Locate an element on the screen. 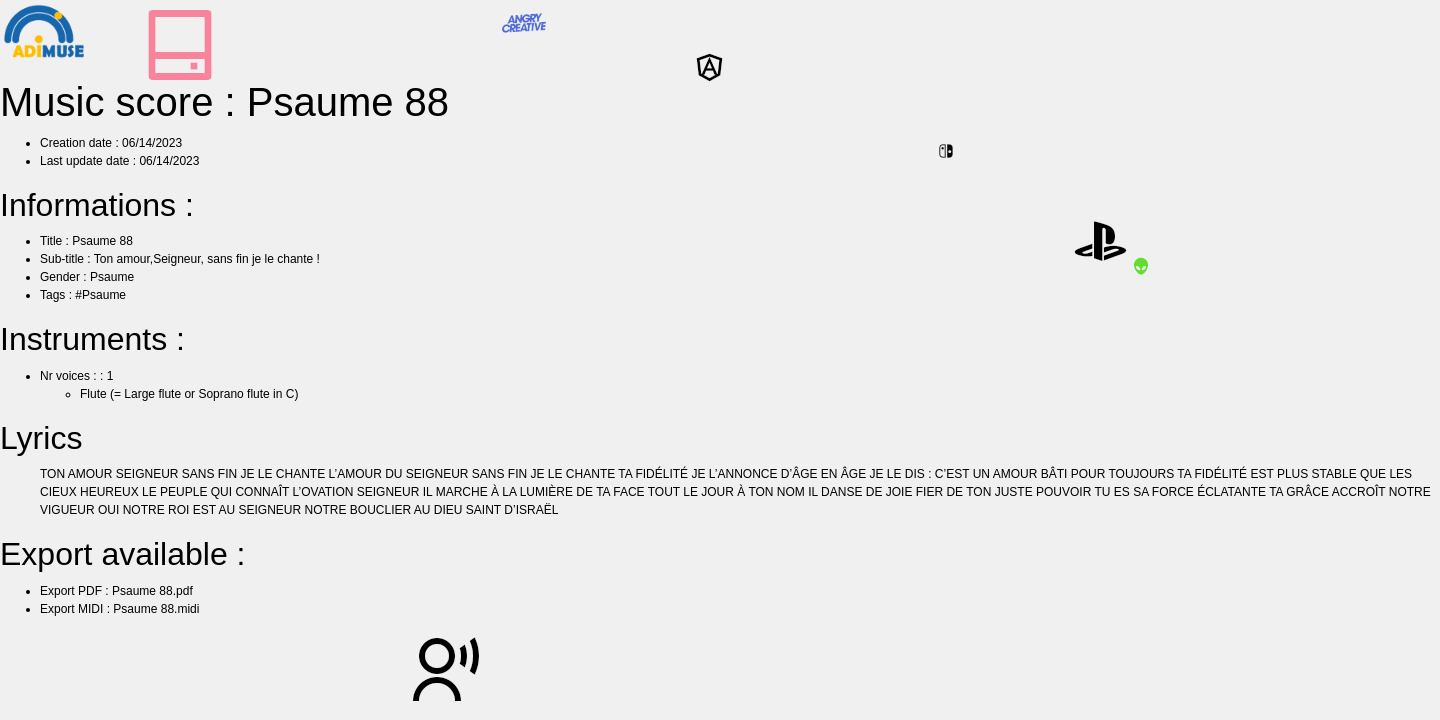  playstation brand logo is located at coordinates (1101, 240).